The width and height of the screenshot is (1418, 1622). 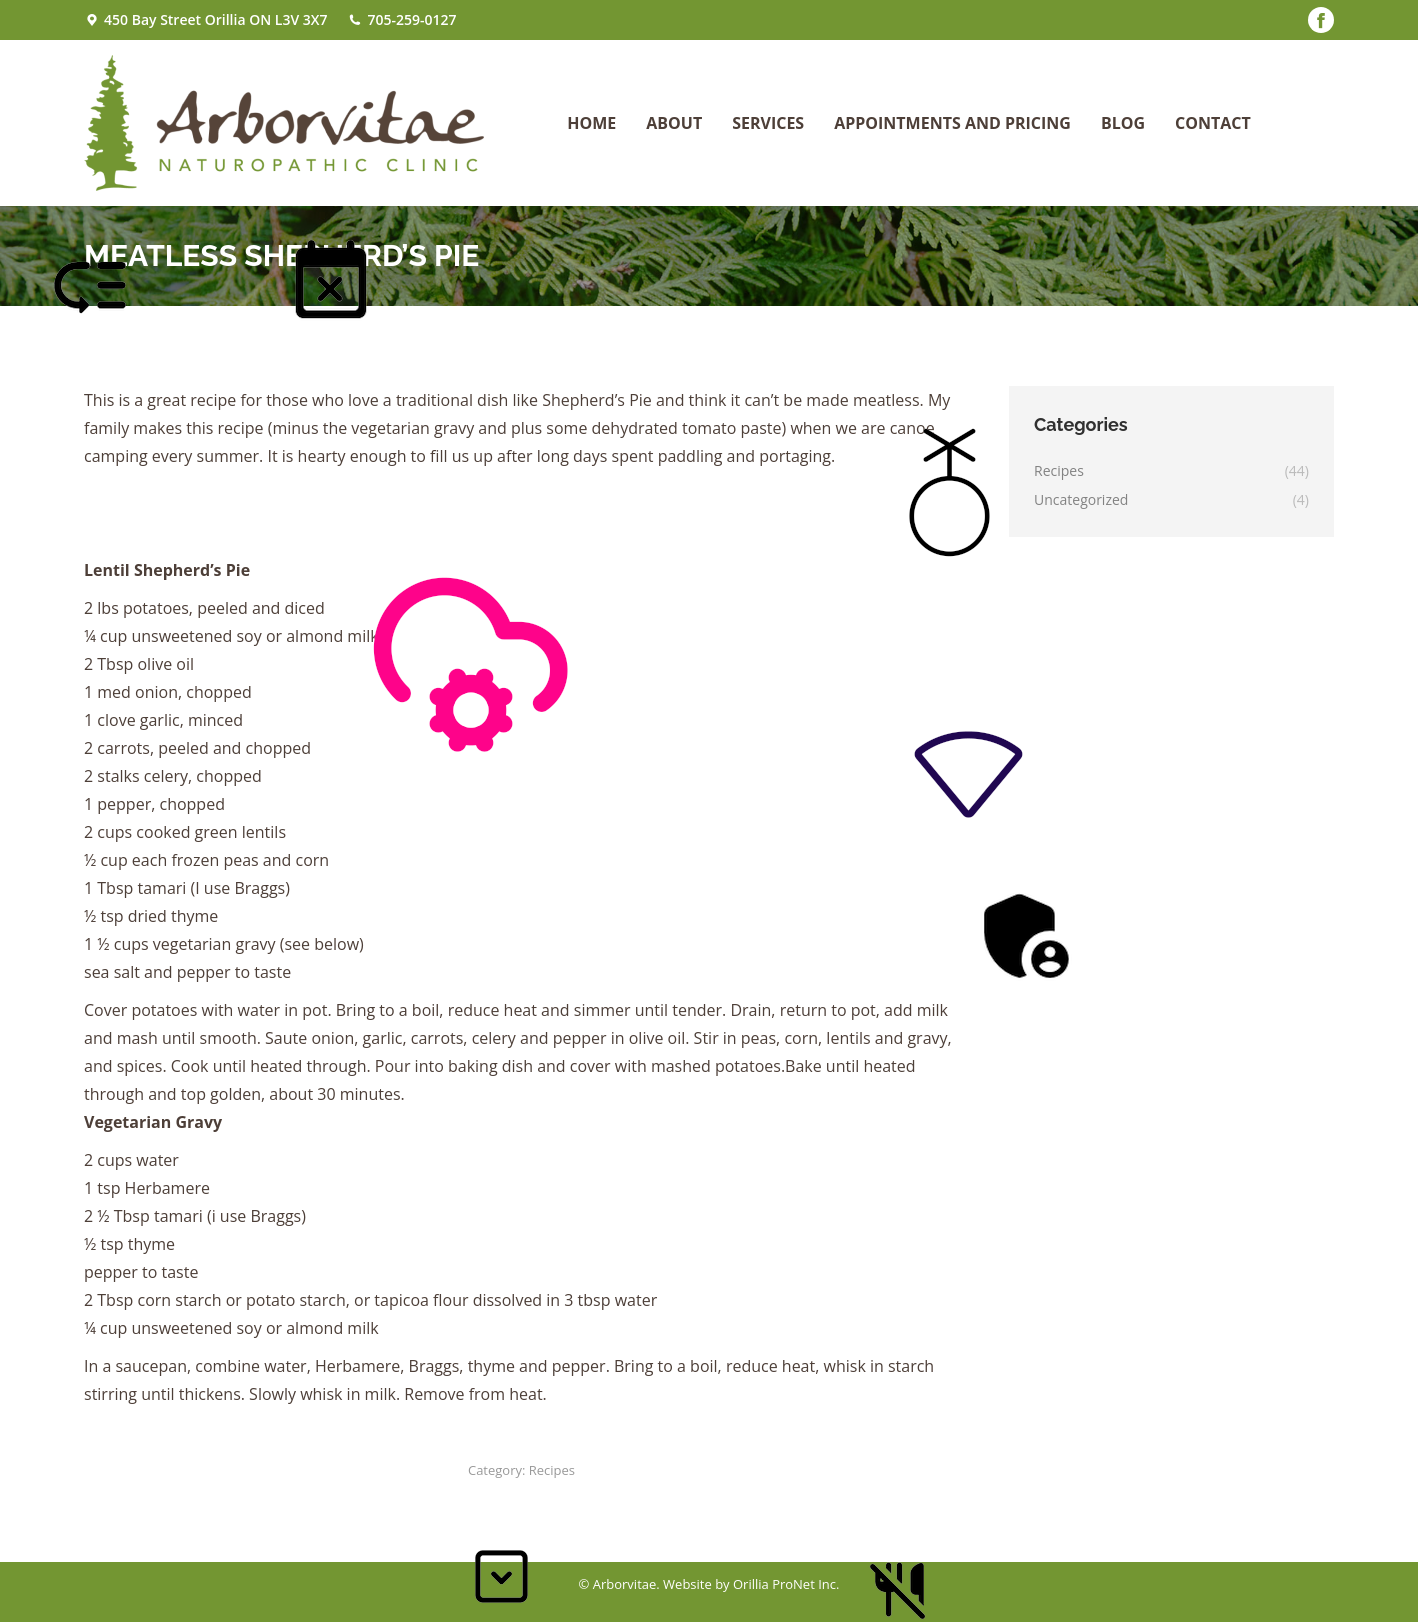 What do you see at coordinates (501, 1576) in the screenshot?
I see `open a dropdown menu` at bounding box center [501, 1576].